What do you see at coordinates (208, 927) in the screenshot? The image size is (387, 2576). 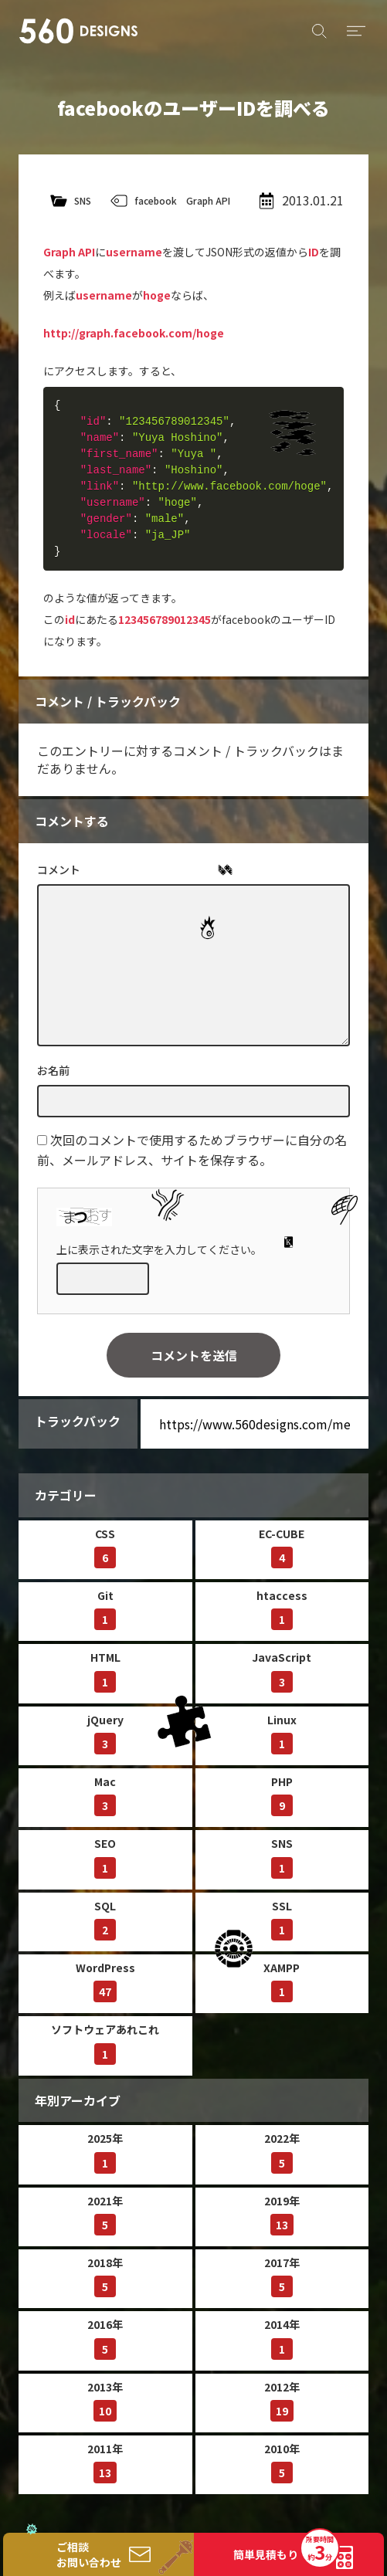 I see `select a spirit or ethereal character class` at bounding box center [208, 927].